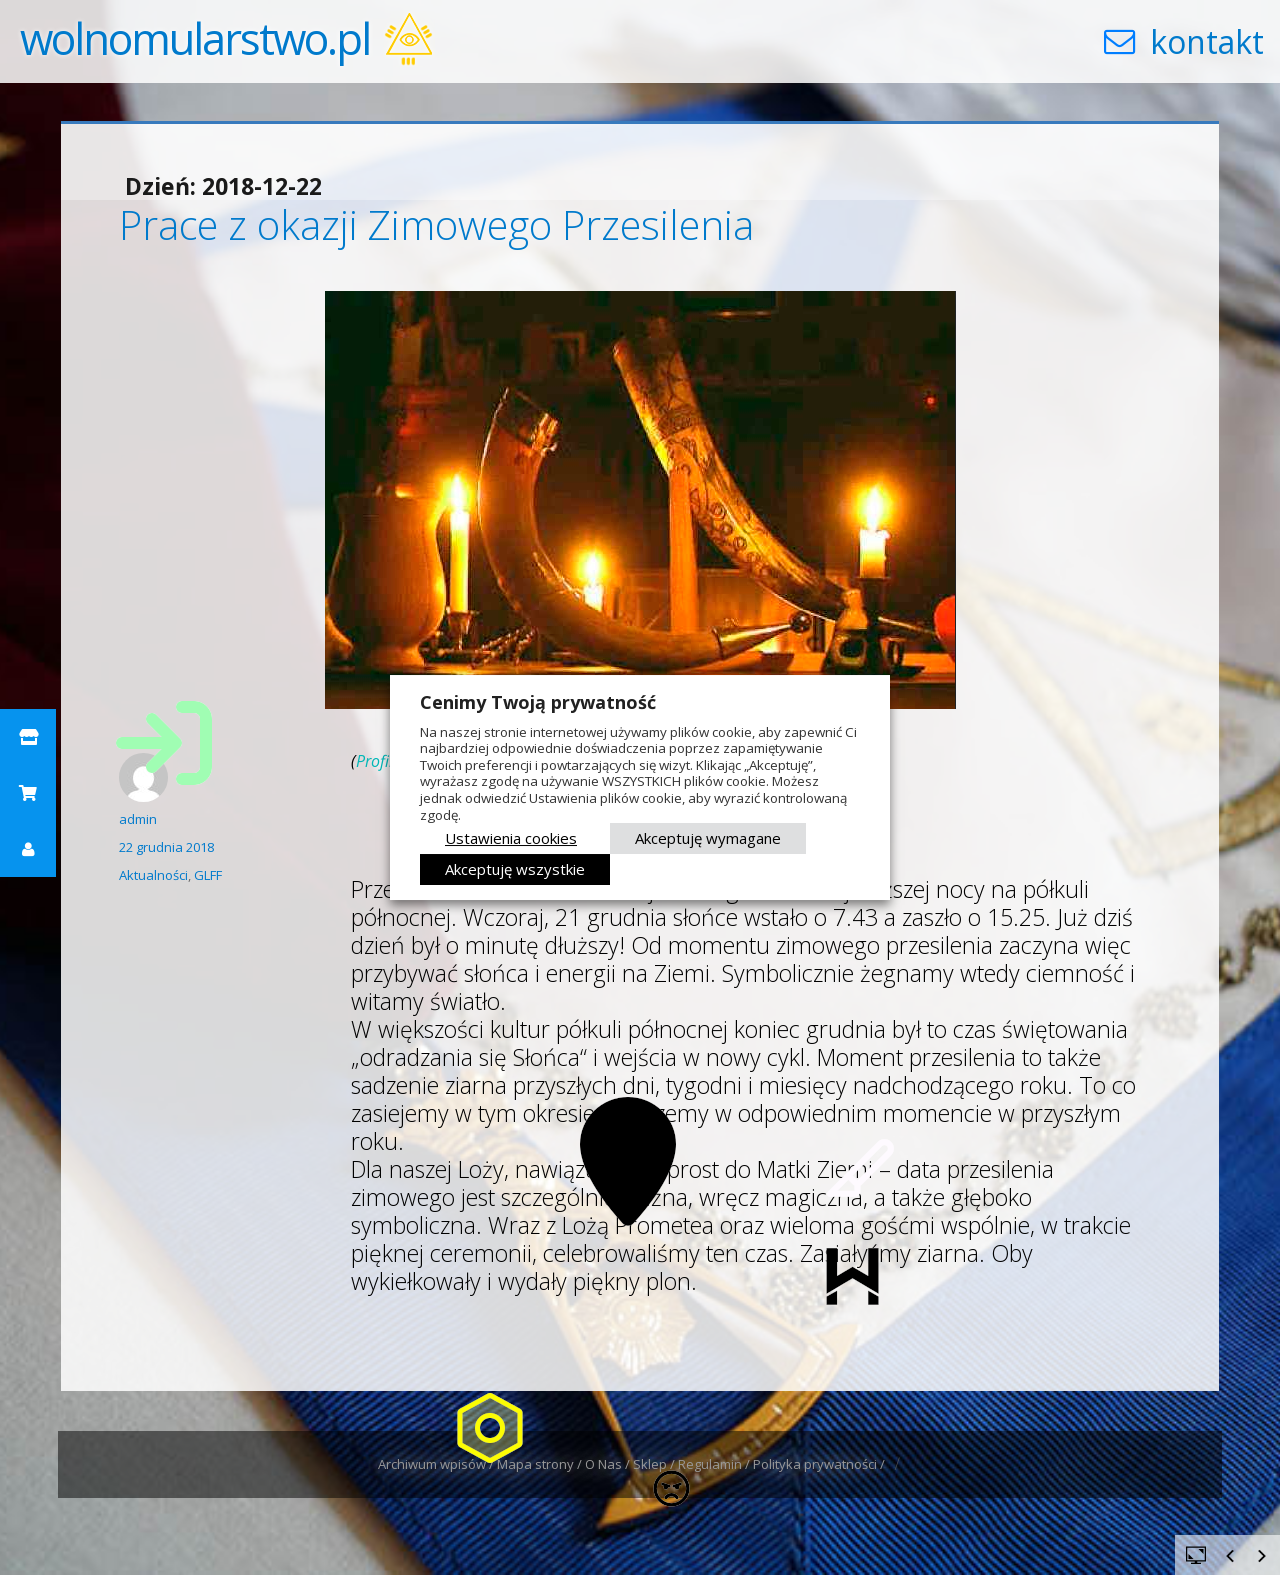 Image resolution: width=1280 pixels, height=1575 pixels. What do you see at coordinates (852, 1276) in the screenshot?
I see `wsh brand logo` at bounding box center [852, 1276].